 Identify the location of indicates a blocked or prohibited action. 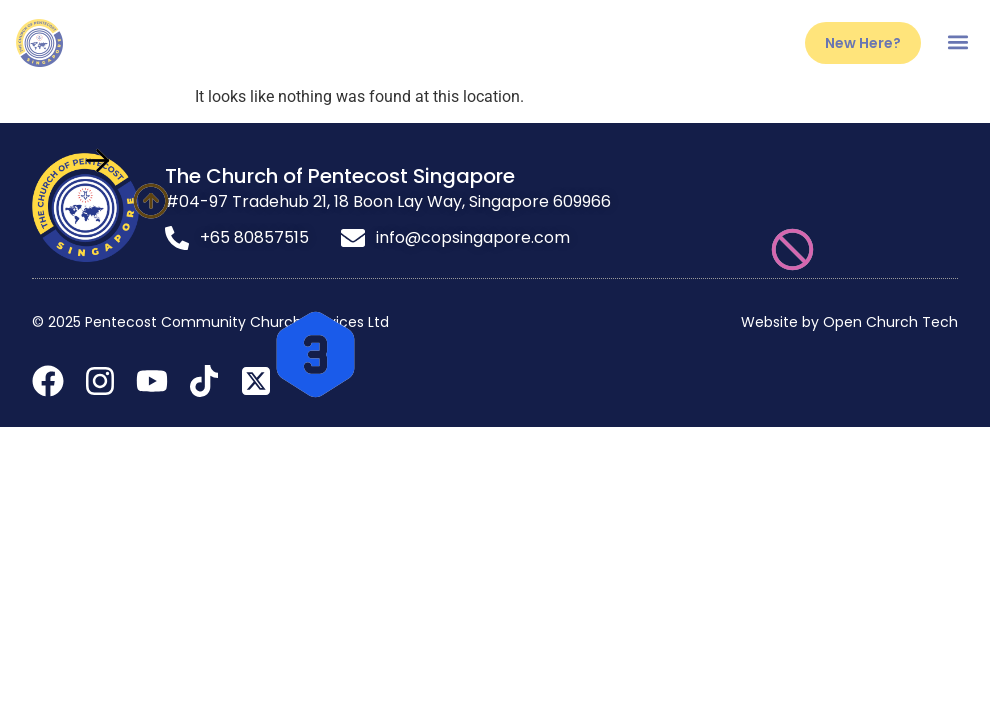
(792, 249).